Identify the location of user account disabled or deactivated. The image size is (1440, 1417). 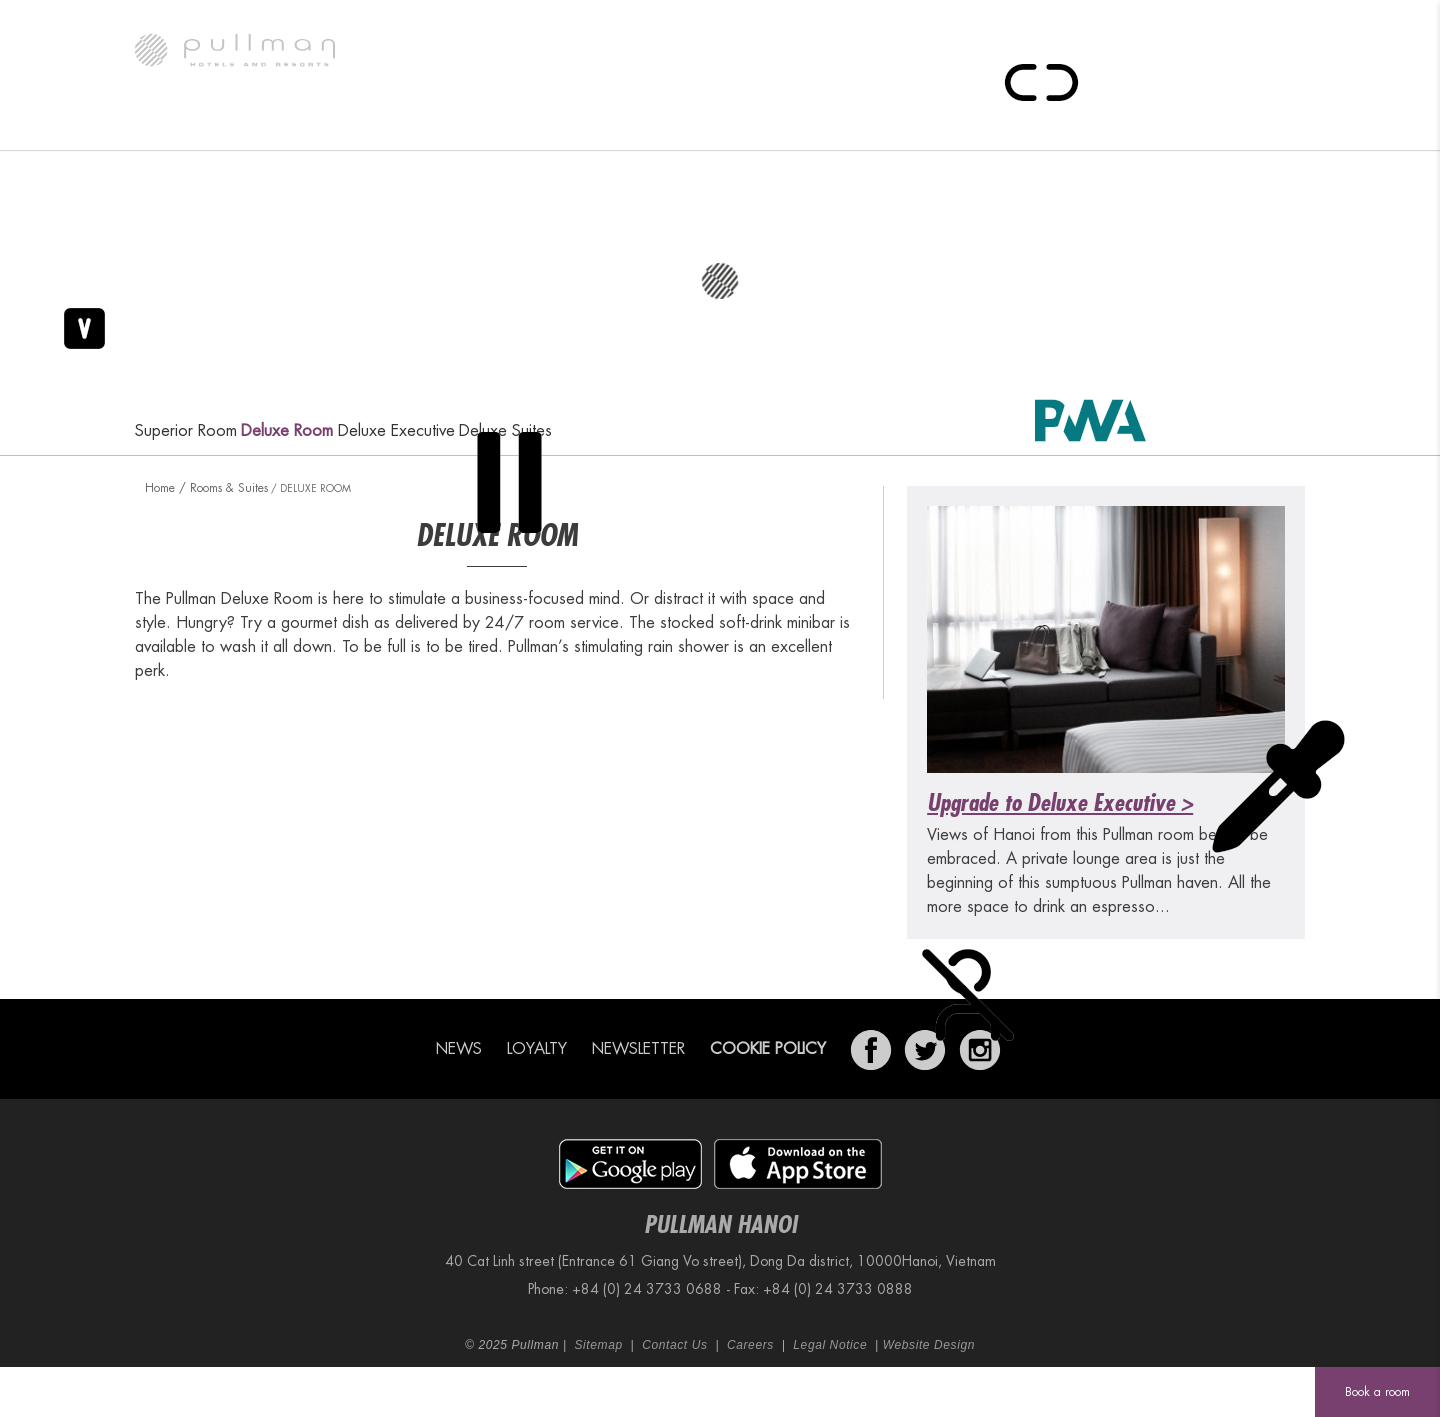
(968, 995).